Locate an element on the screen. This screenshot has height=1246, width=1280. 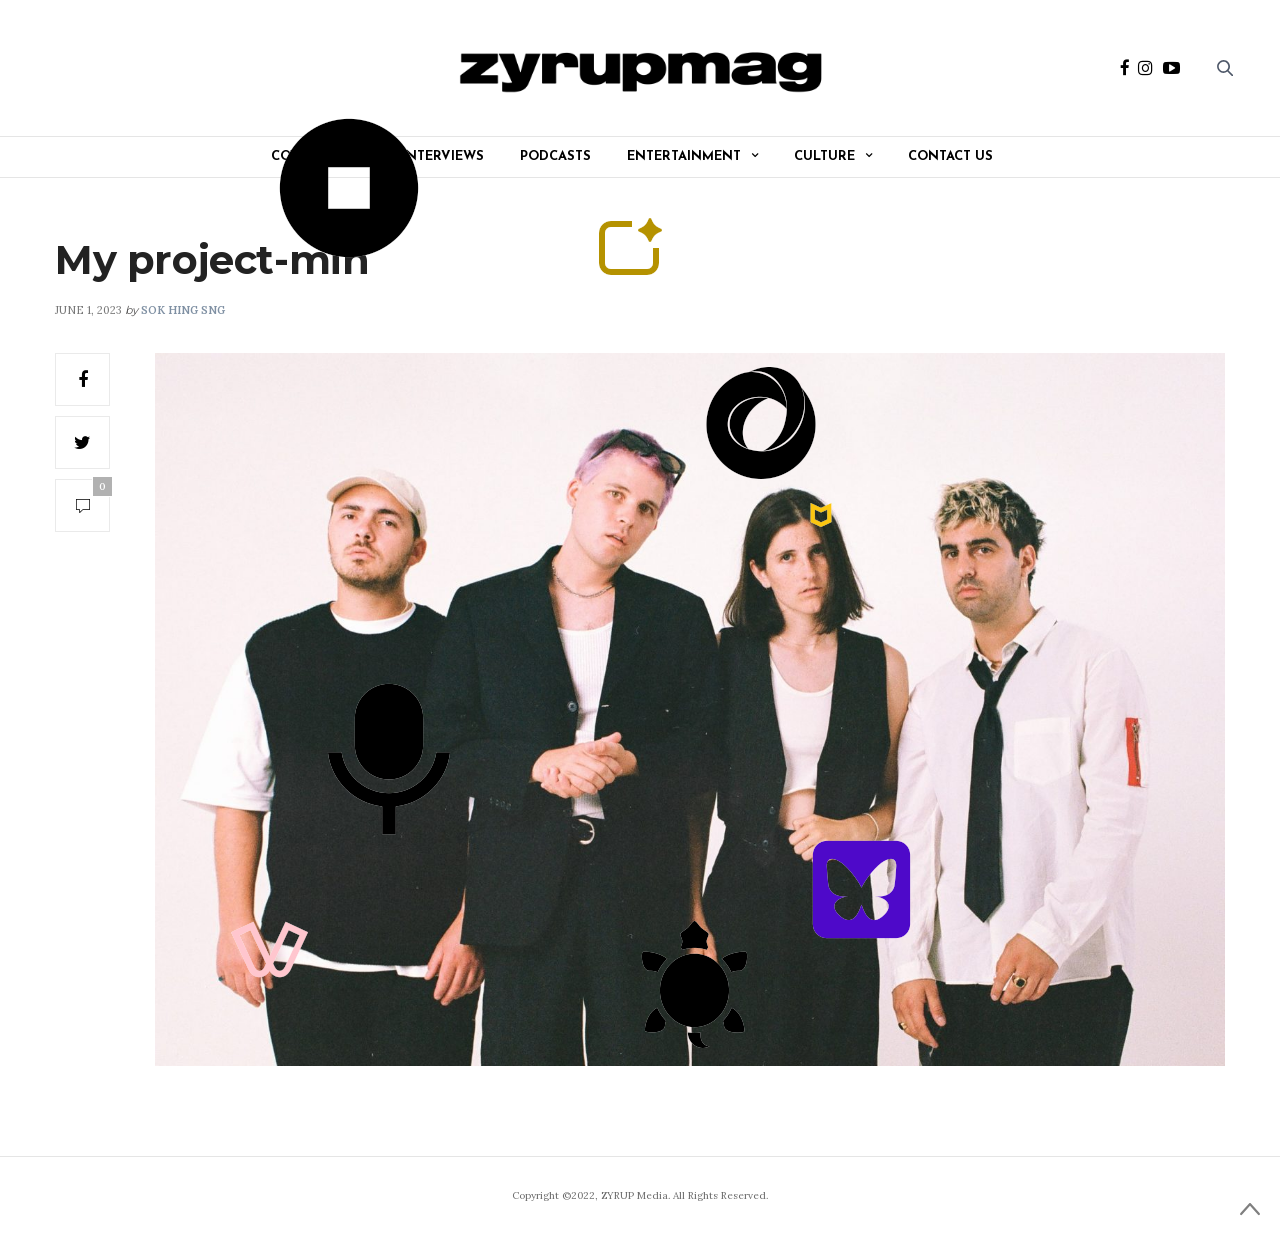
stop media playback is located at coordinates (349, 188).